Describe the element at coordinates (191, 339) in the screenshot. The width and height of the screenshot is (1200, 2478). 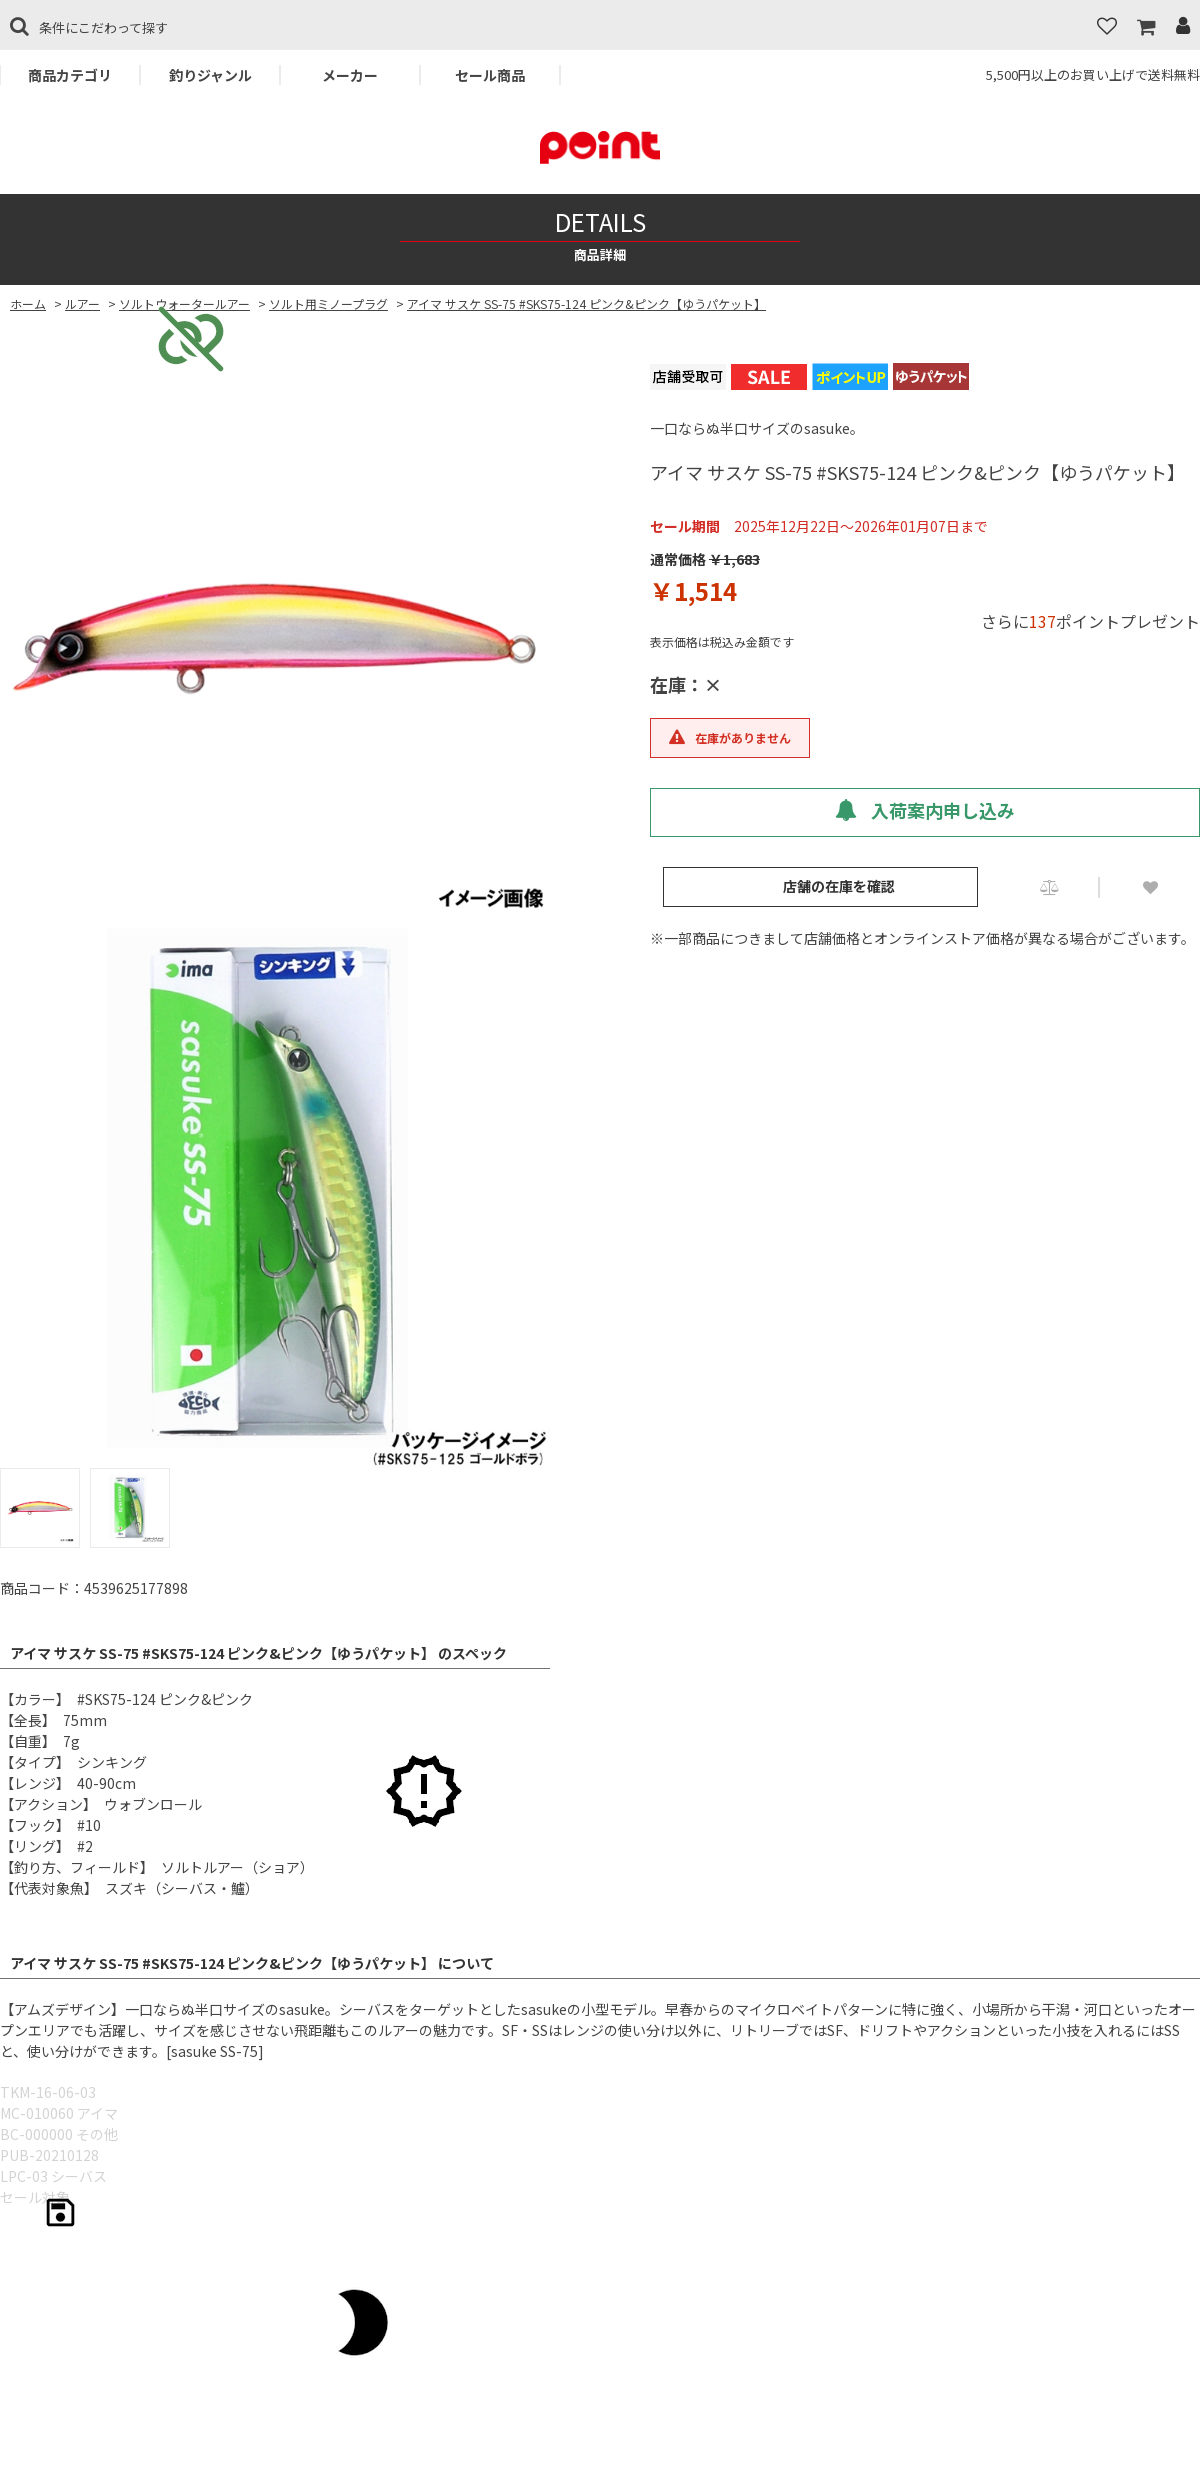
I see `unlink or disconnect items` at that location.